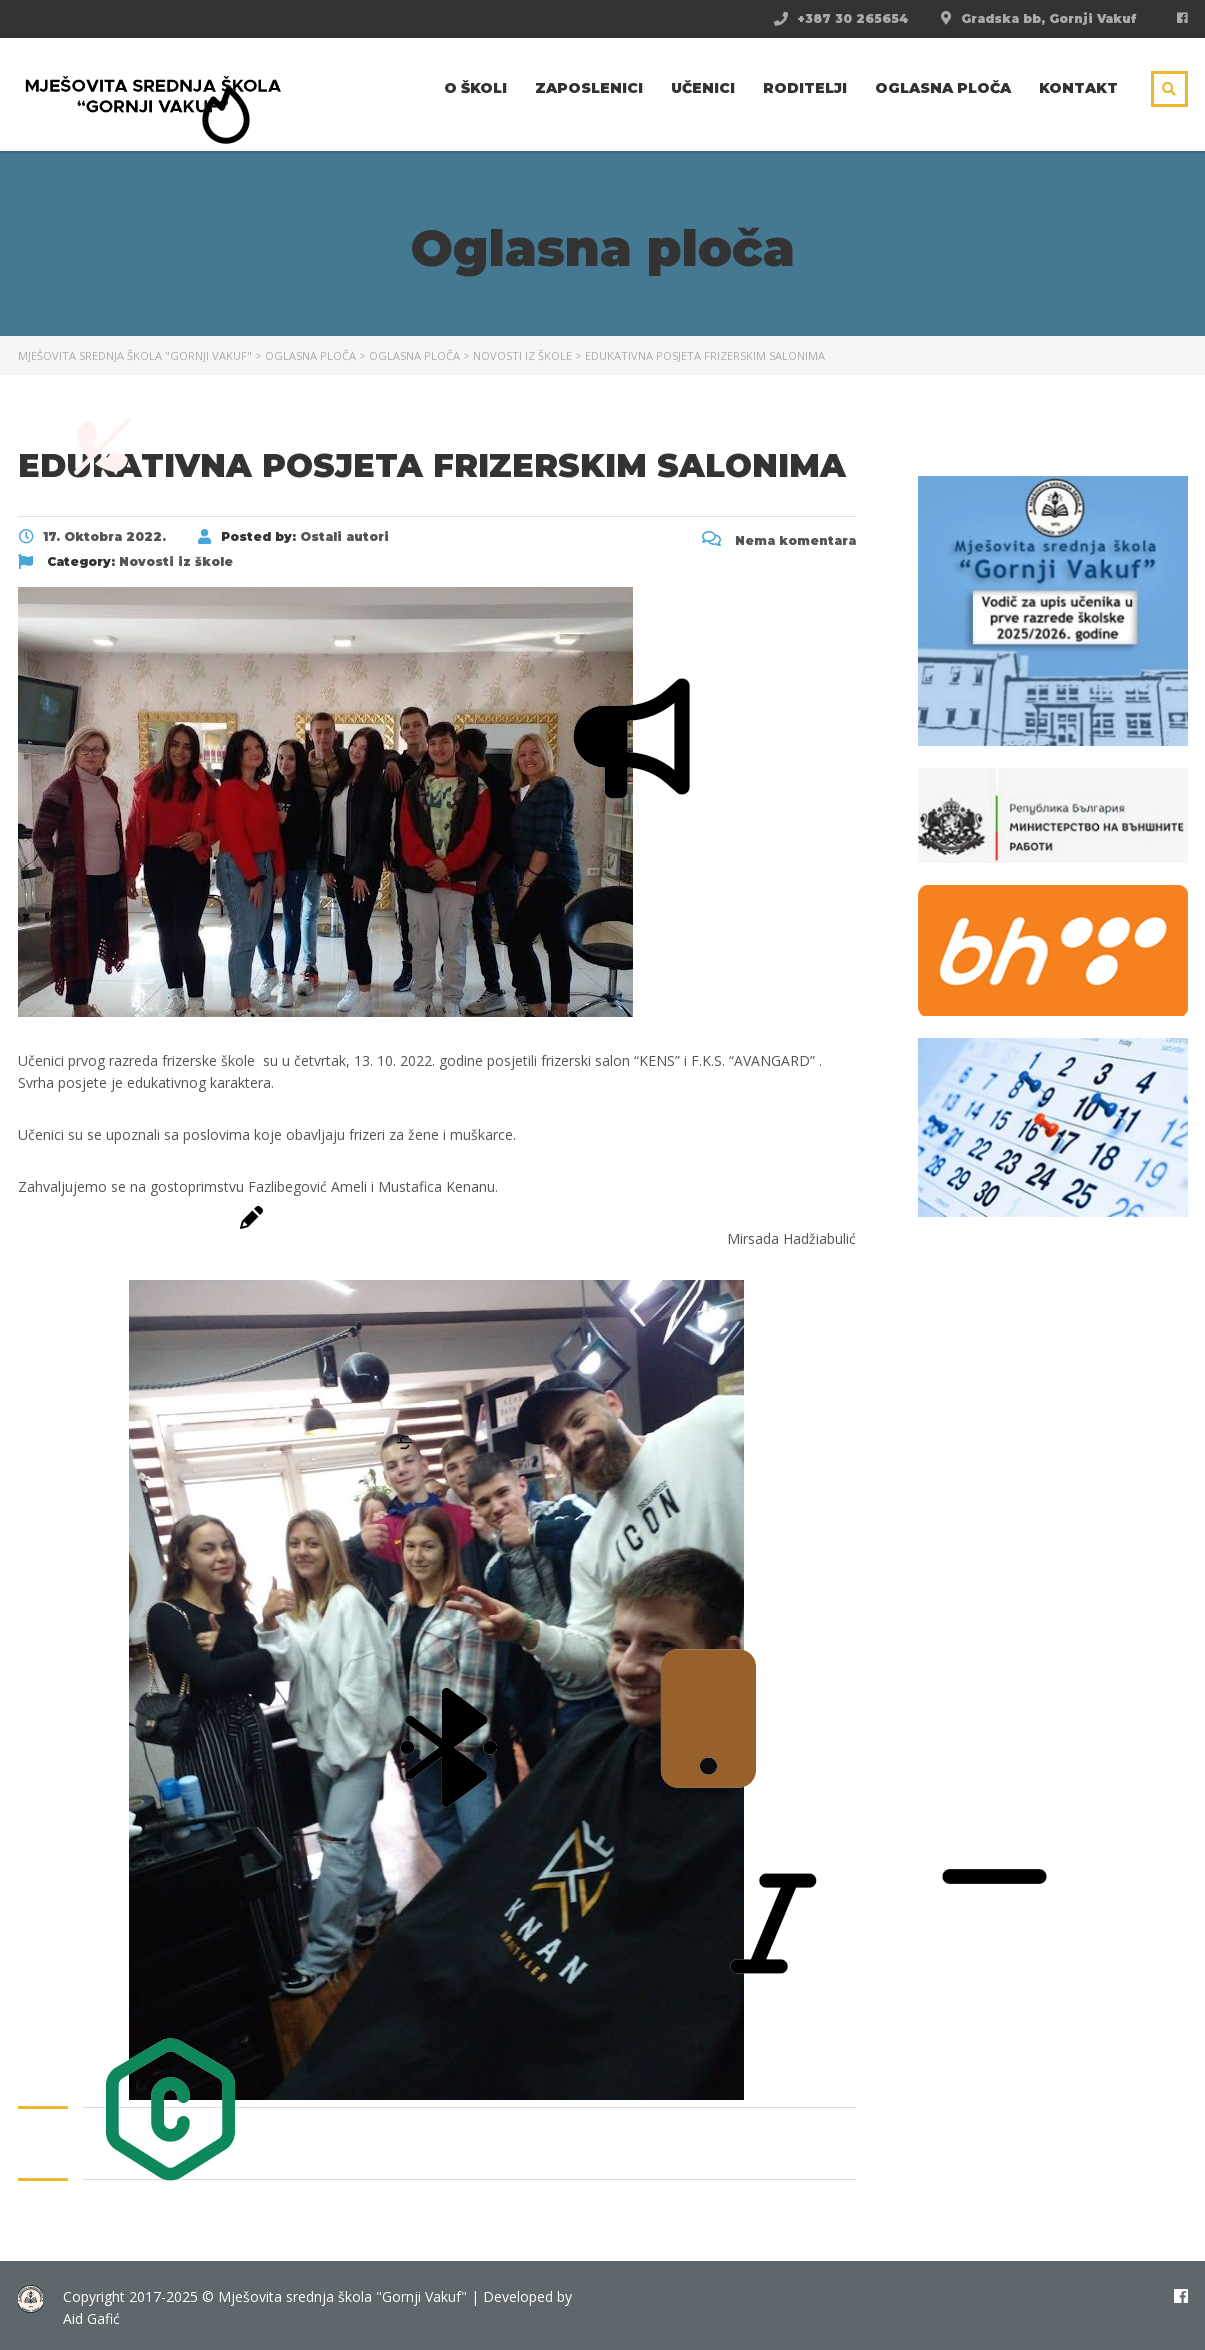 The image size is (1205, 2350). Describe the element at coordinates (170, 2109) in the screenshot. I see `indicates copyright status or protected content` at that location.